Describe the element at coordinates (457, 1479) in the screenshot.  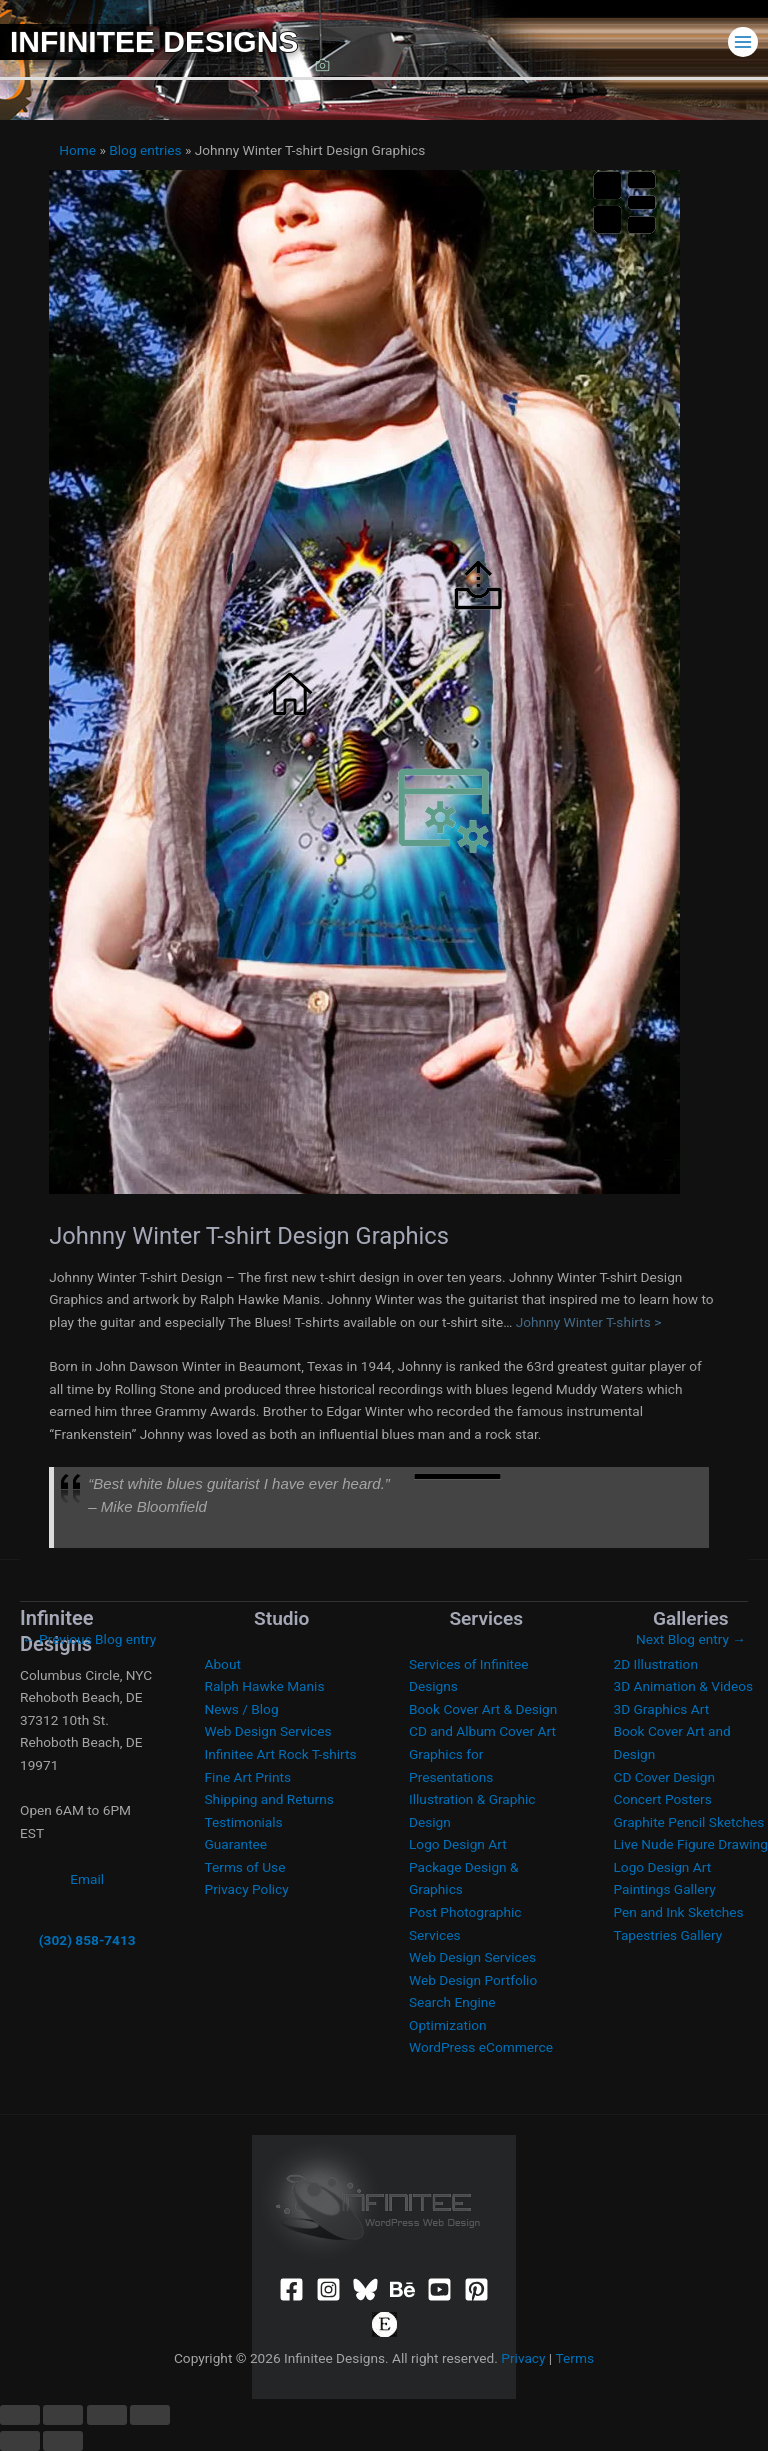
I see `remove an item from a list` at that location.